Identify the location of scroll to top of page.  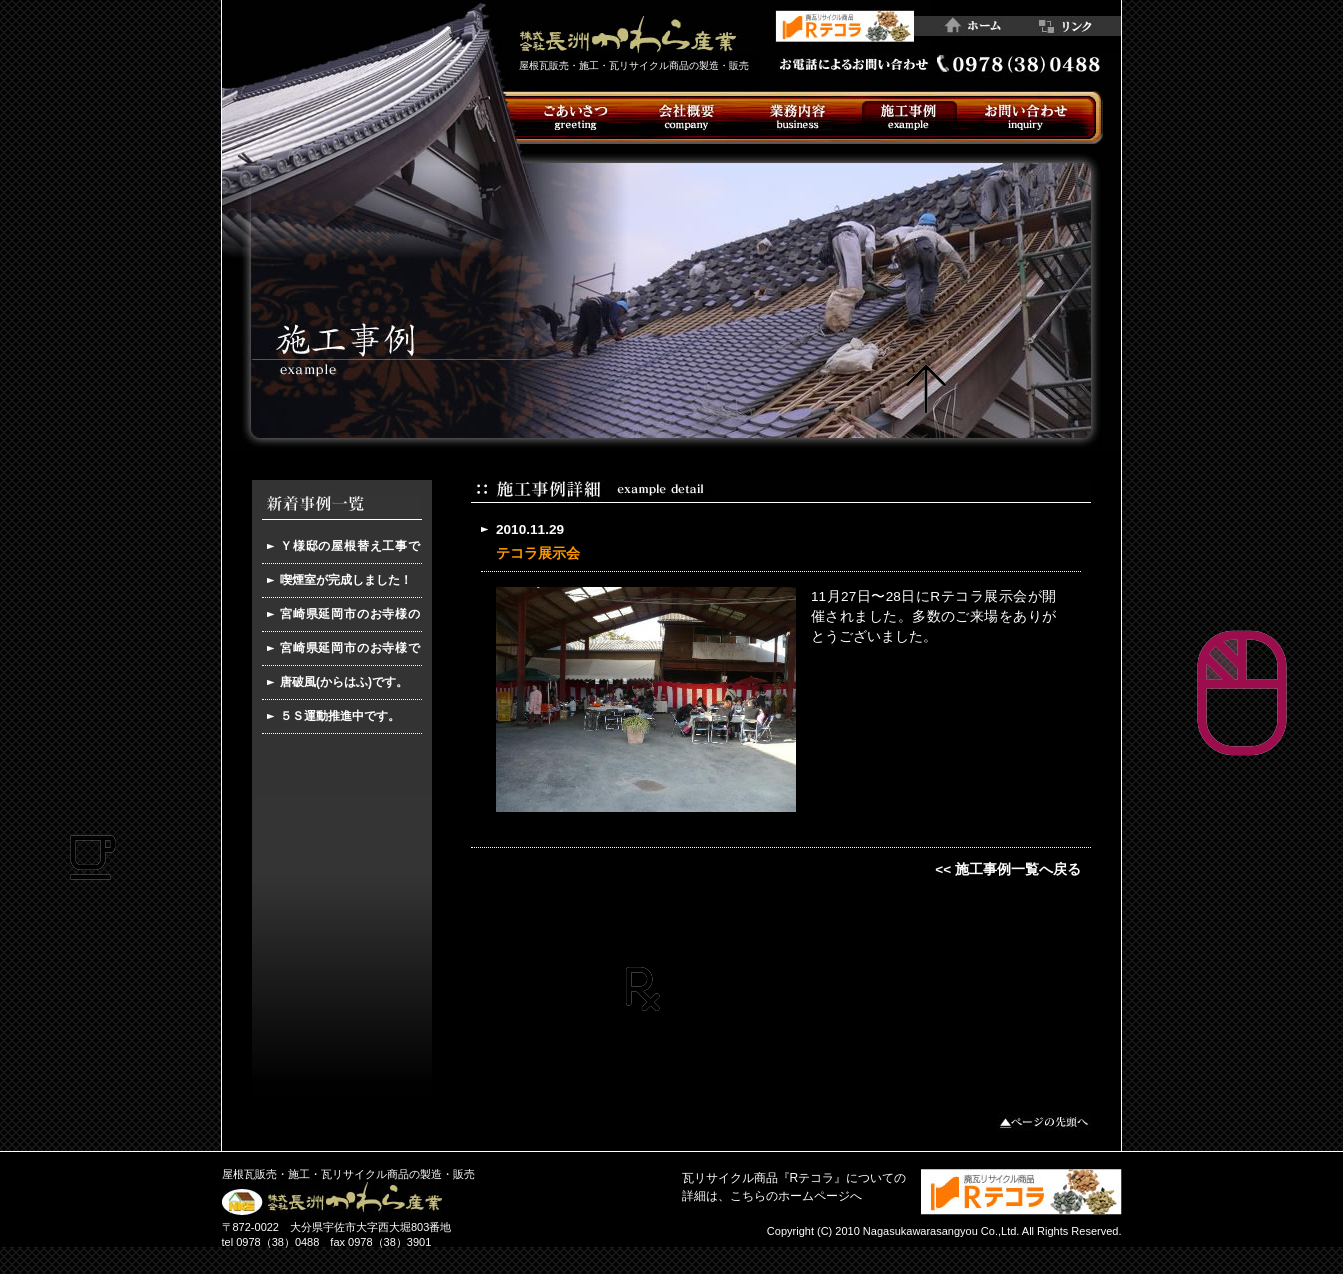
(926, 389).